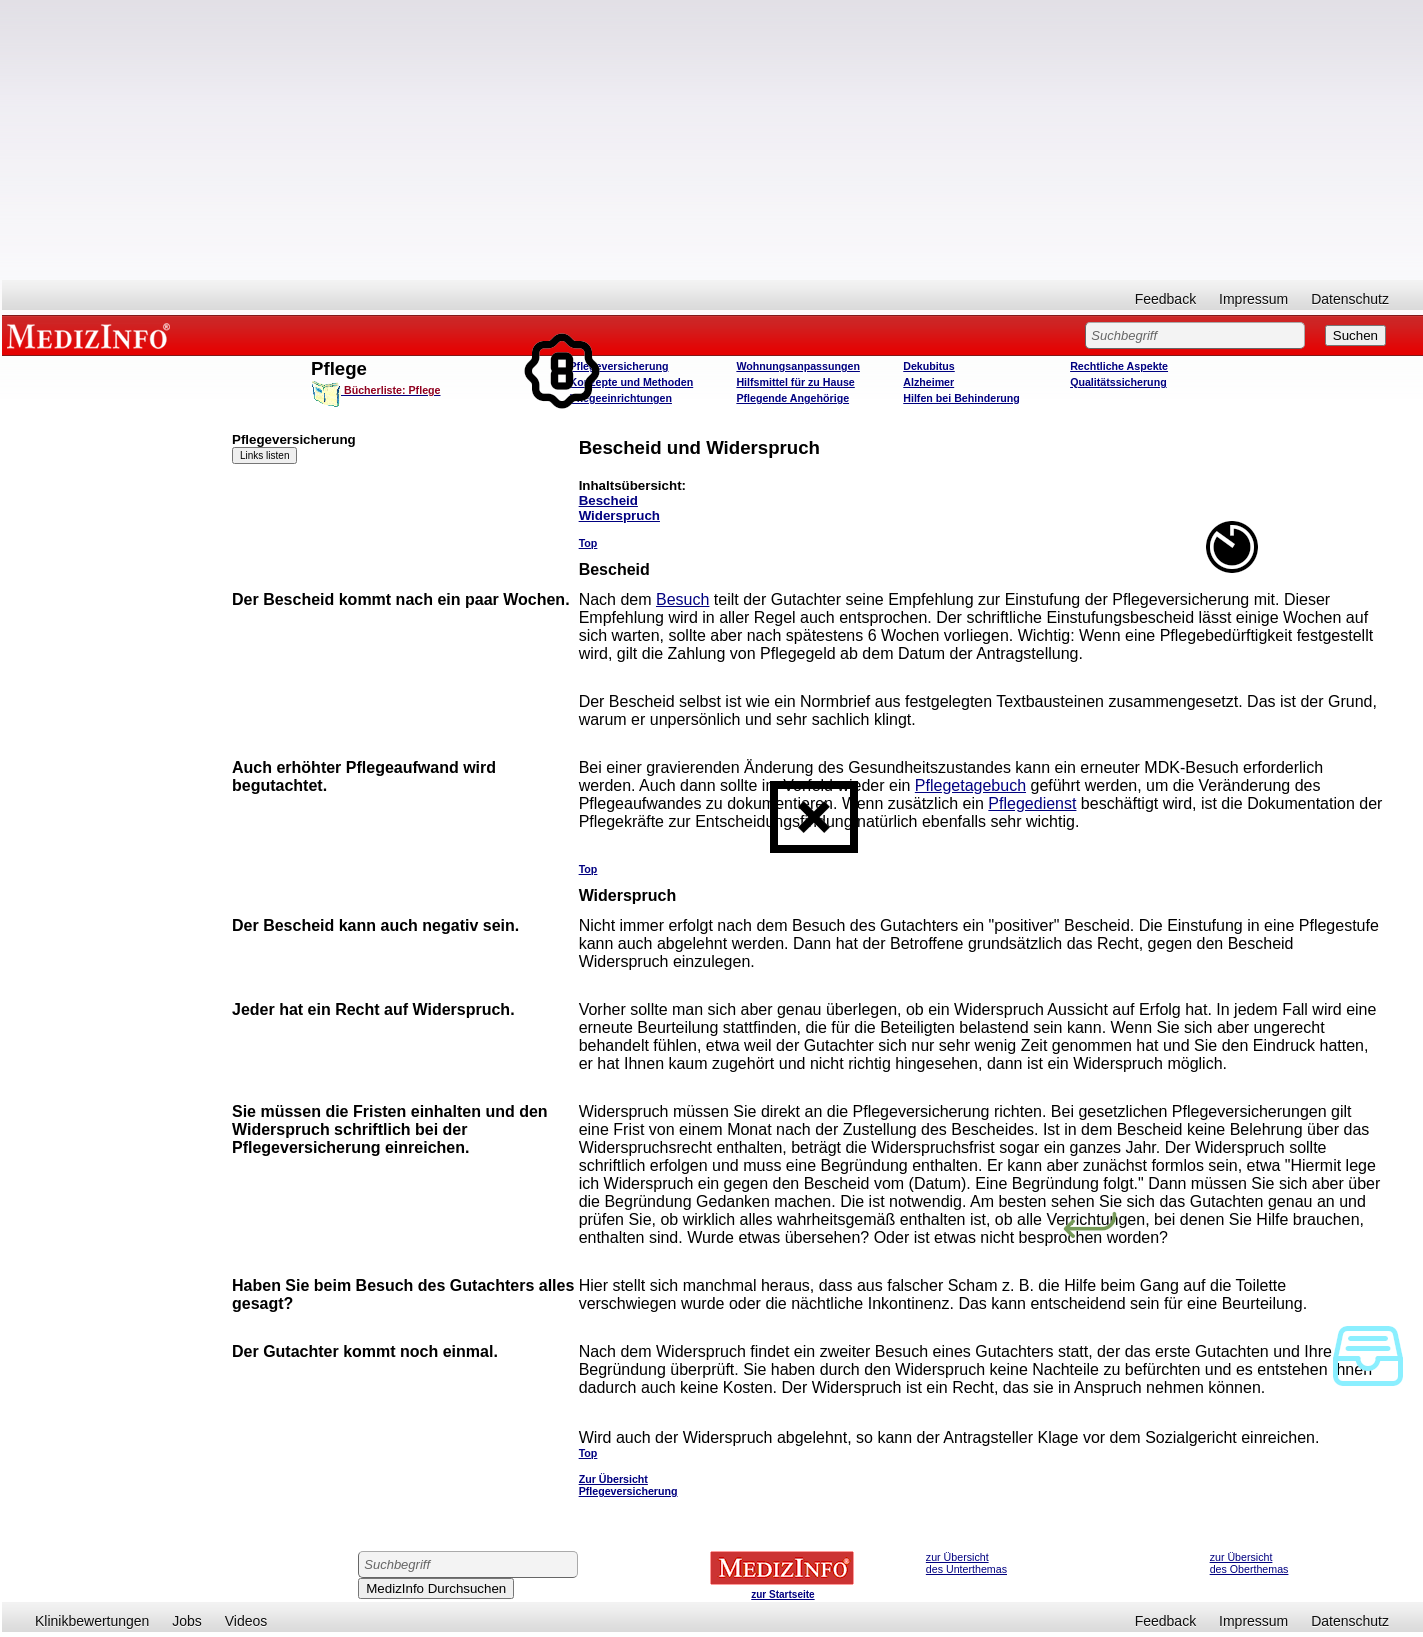 Image resolution: width=1423 pixels, height=1637 pixels. What do you see at coordinates (814, 817) in the screenshot?
I see `cancel or close a presentation` at bounding box center [814, 817].